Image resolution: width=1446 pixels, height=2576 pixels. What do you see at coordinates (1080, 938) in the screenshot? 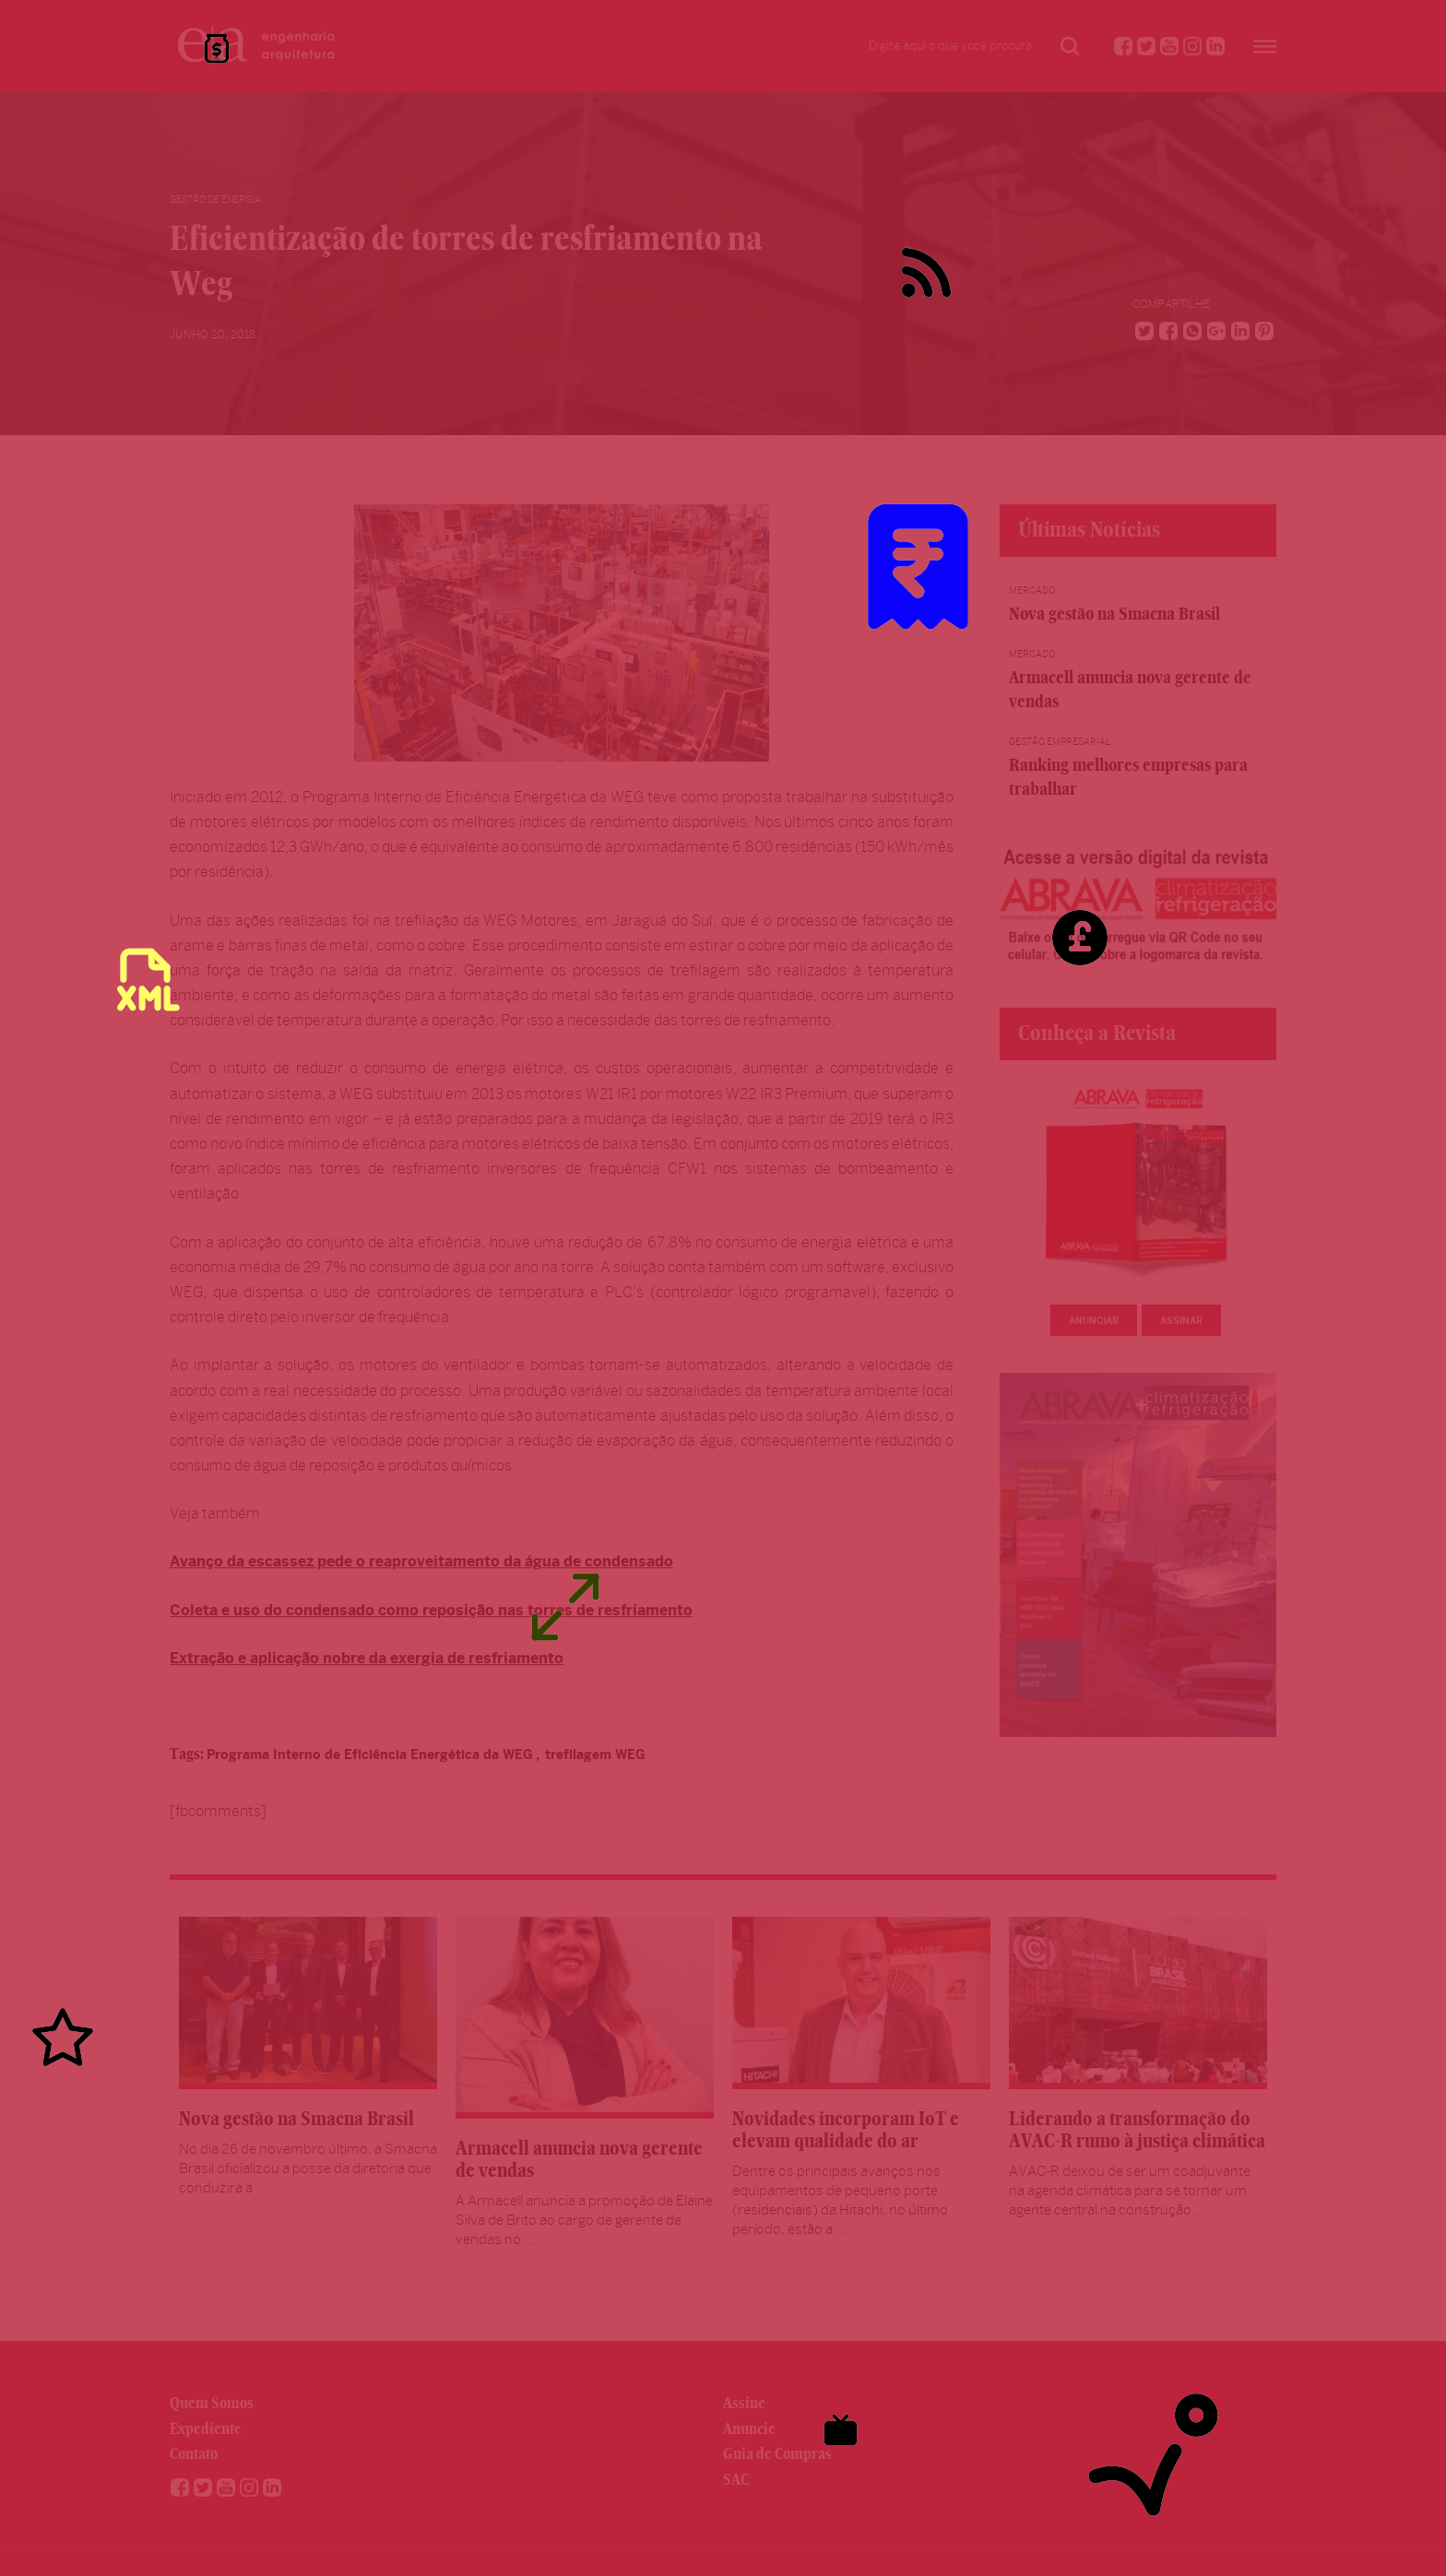
I see `view balance in British pounds` at bounding box center [1080, 938].